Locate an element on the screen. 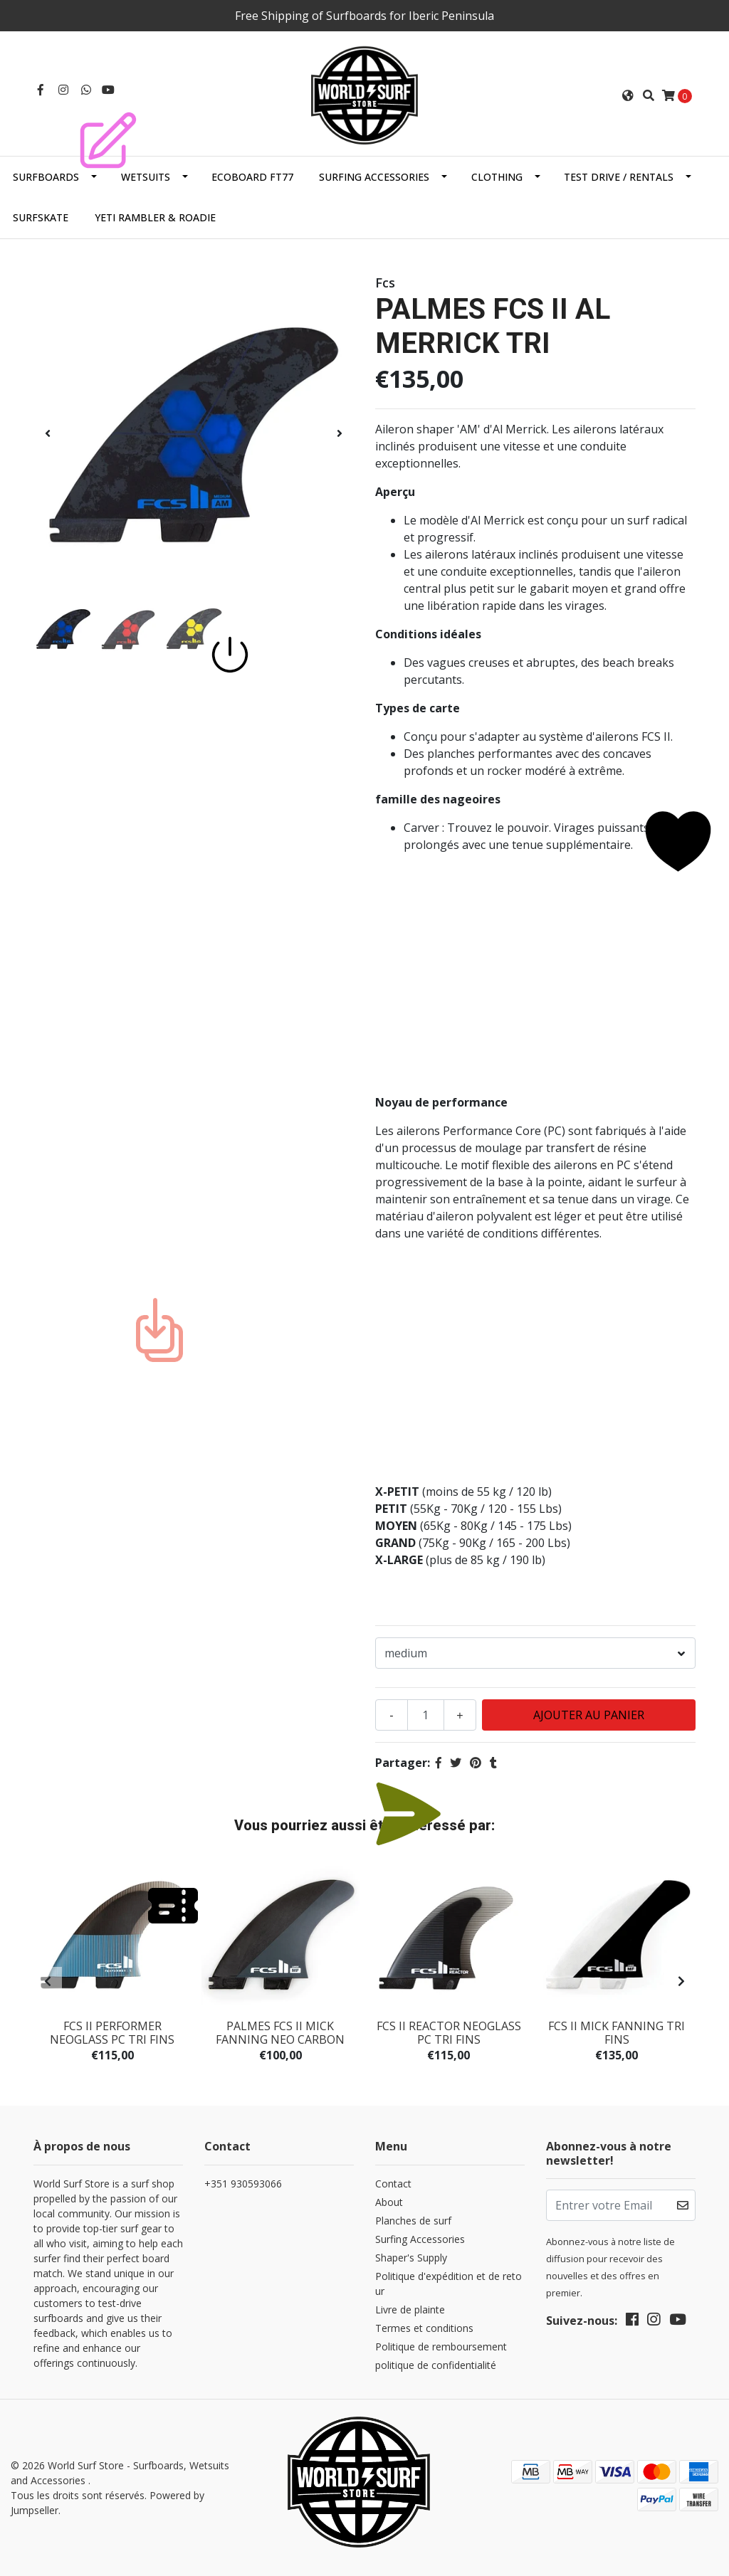  send a message is located at coordinates (407, 1814).